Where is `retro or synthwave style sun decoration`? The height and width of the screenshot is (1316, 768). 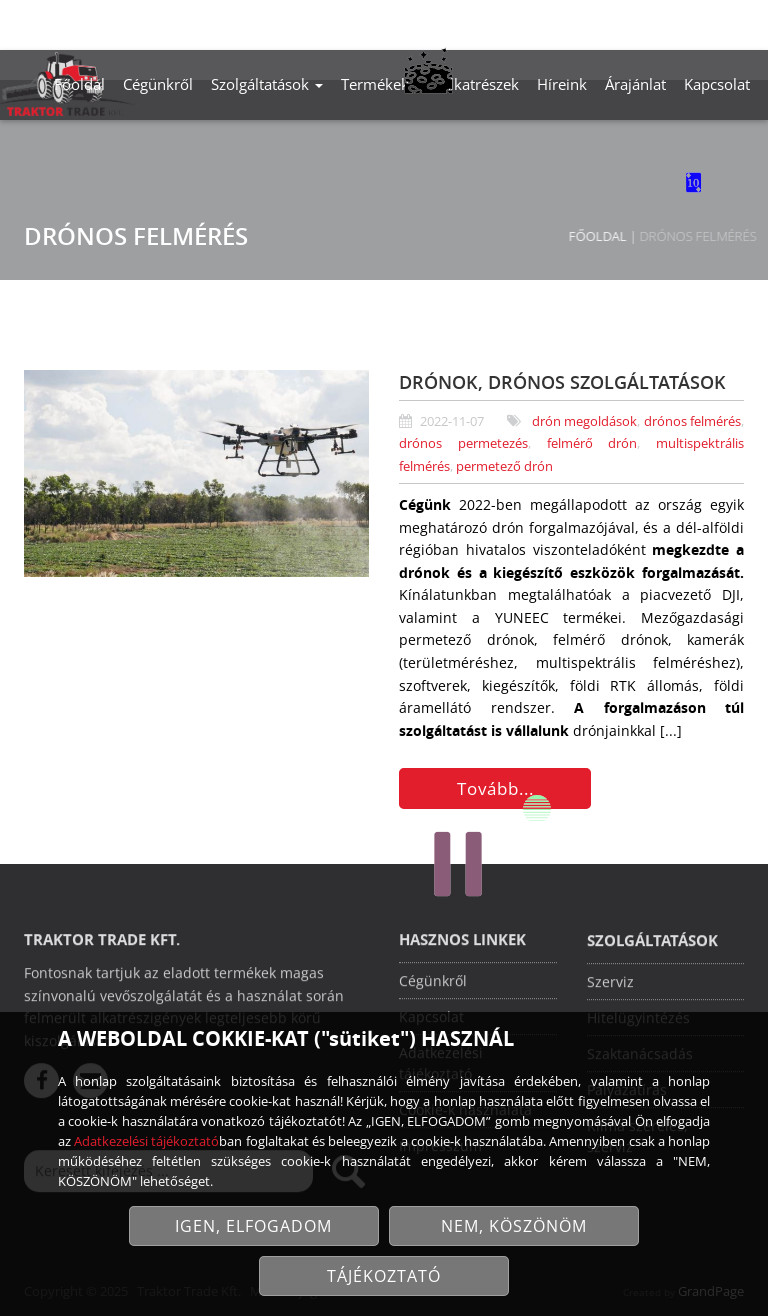
retro or synthwave style sun decoration is located at coordinates (537, 809).